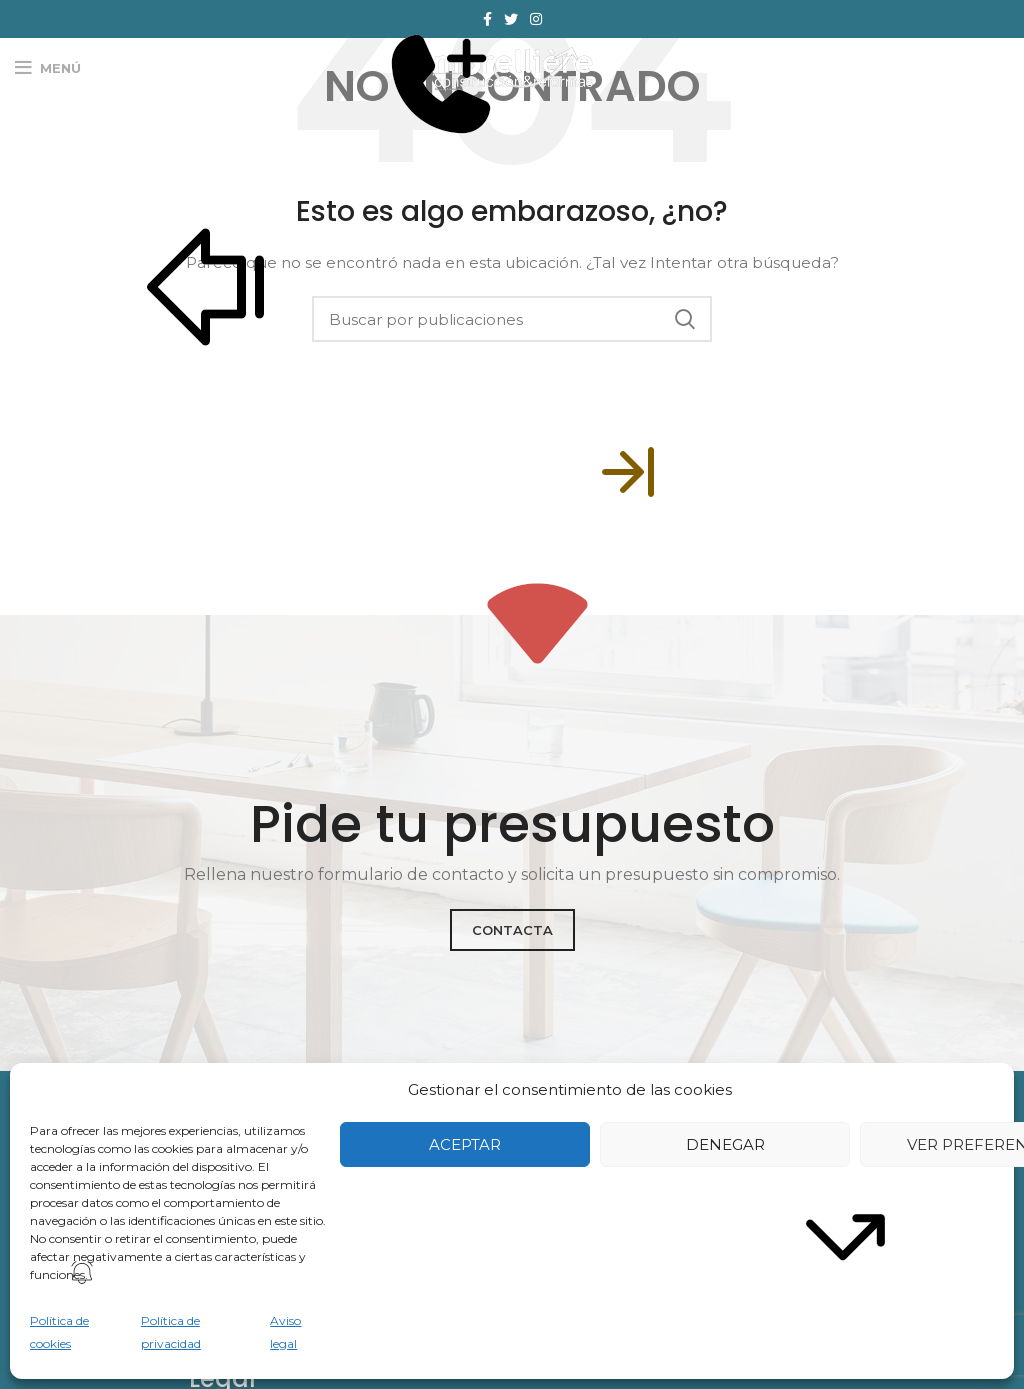  What do you see at coordinates (443, 82) in the screenshot?
I see `add a new contact` at bounding box center [443, 82].